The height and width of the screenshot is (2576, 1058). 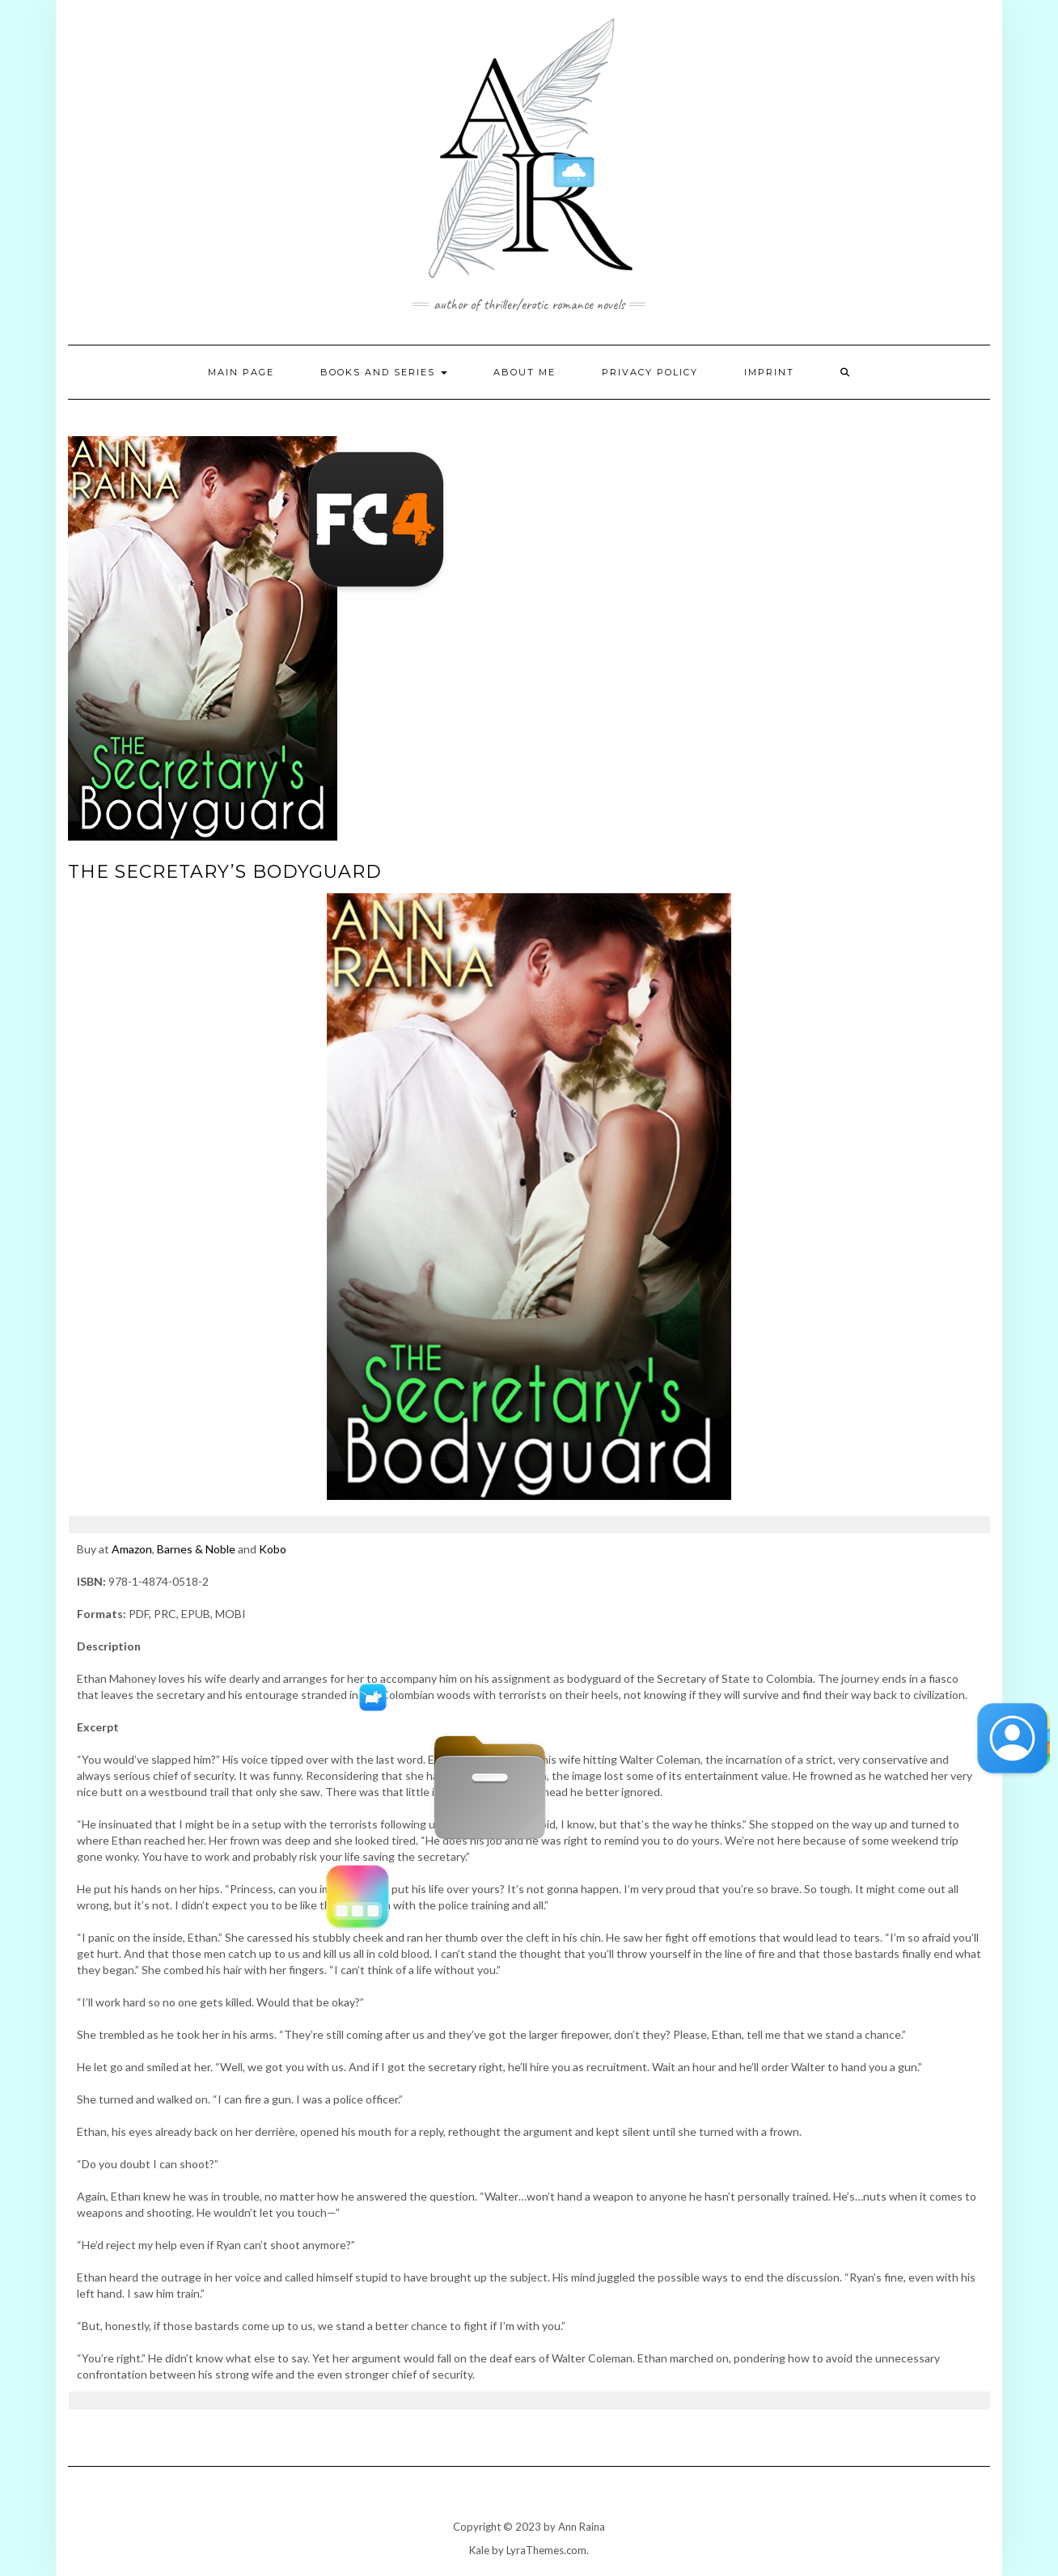 I want to click on adjust display color and calibration settings, so click(x=358, y=1896).